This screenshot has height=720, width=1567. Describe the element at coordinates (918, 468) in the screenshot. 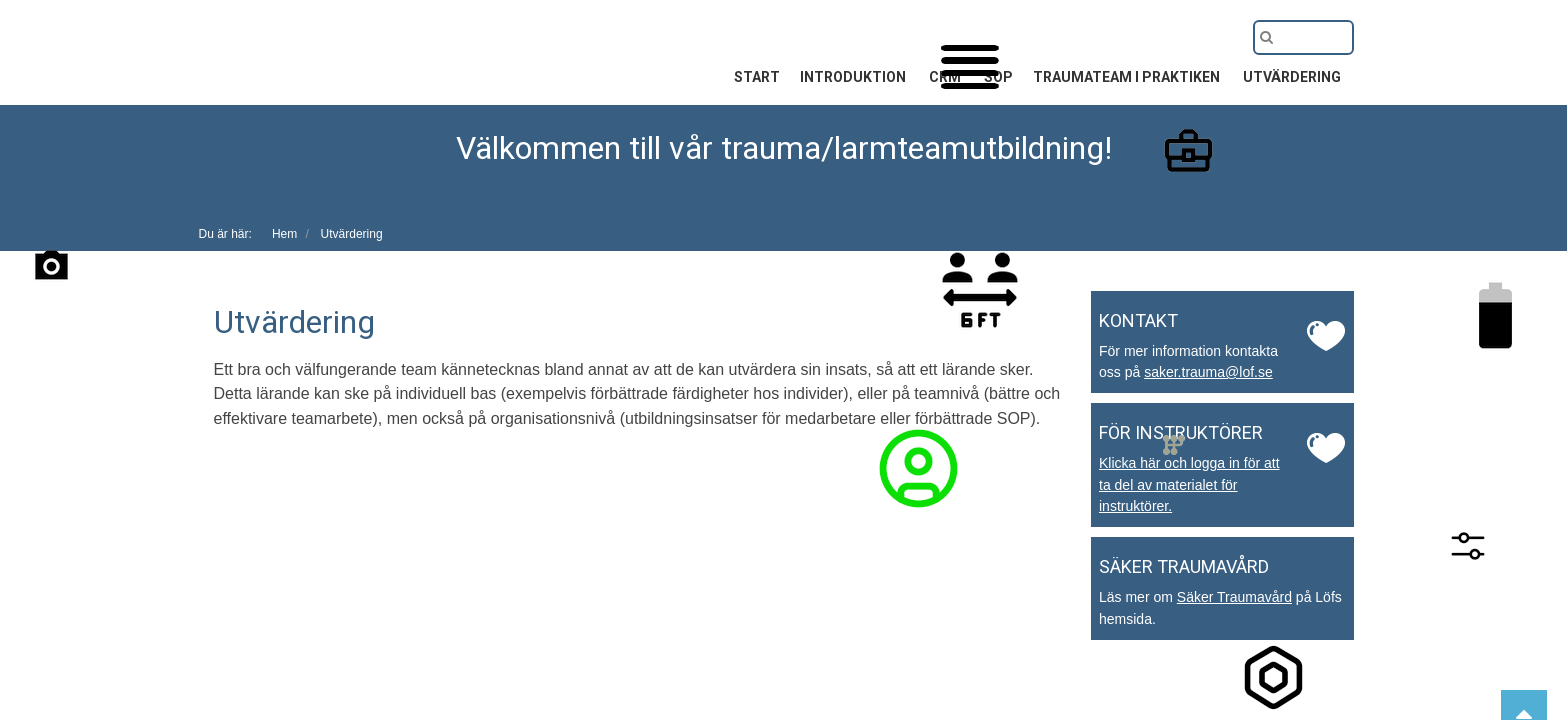

I see `view your profile` at that location.